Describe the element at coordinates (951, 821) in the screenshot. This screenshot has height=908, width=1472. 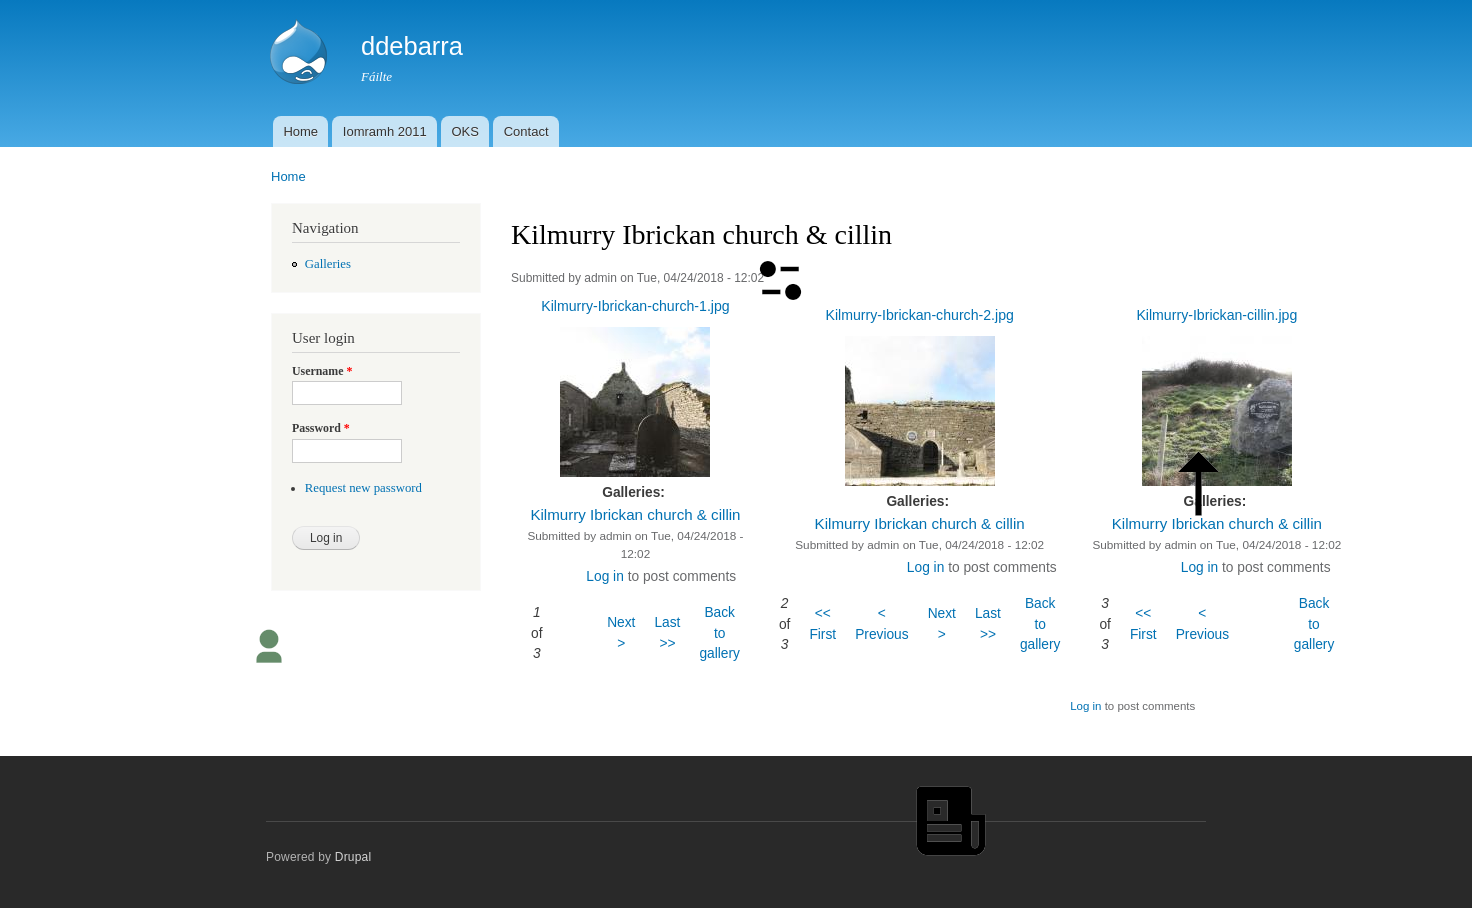
I see `view news articles` at that location.